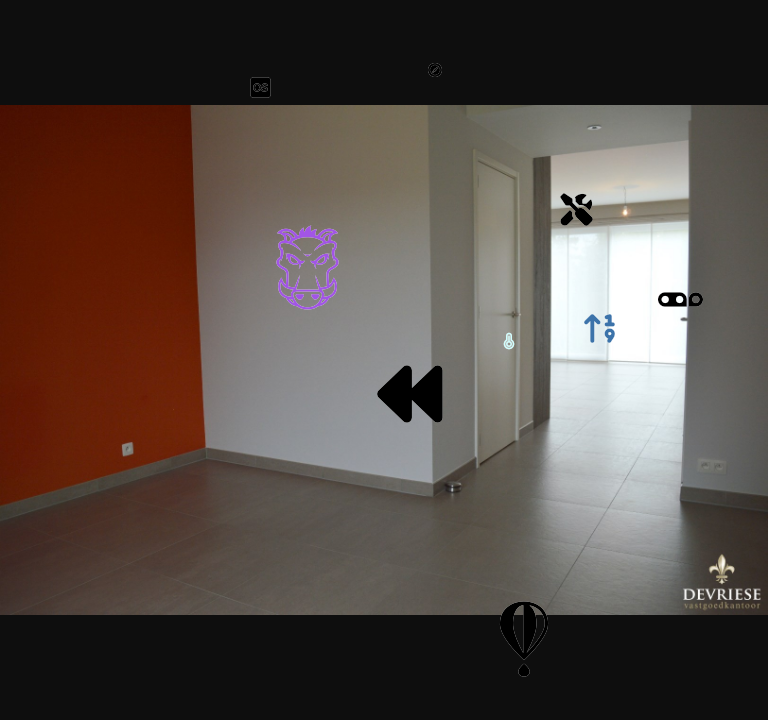 The width and height of the screenshot is (768, 720). I want to click on fly.io logo - cloud hosting and deployment platform, so click(524, 639).